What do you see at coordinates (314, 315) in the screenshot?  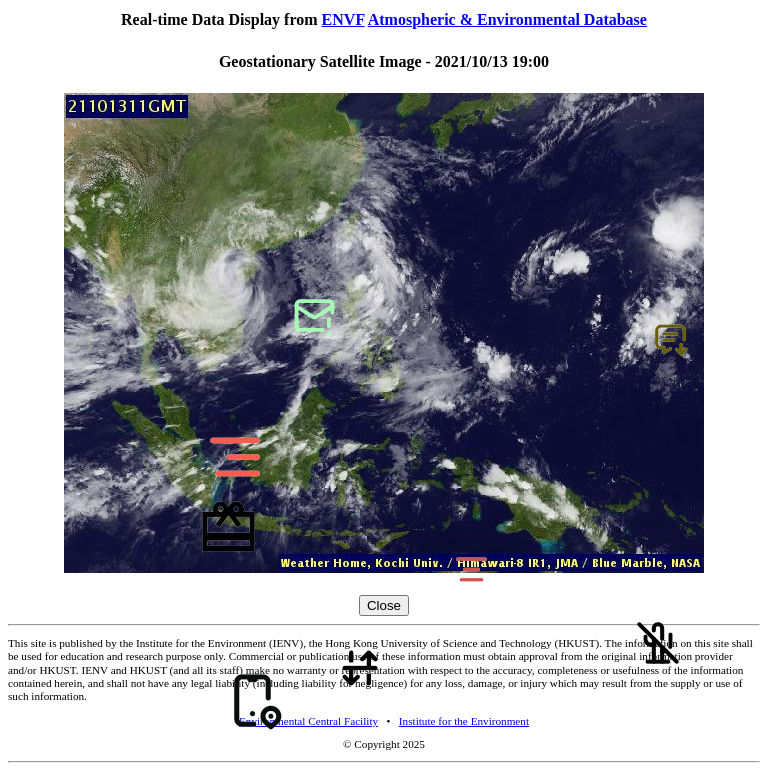 I see `indicates a problem with an email or message` at bounding box center [314, 315].